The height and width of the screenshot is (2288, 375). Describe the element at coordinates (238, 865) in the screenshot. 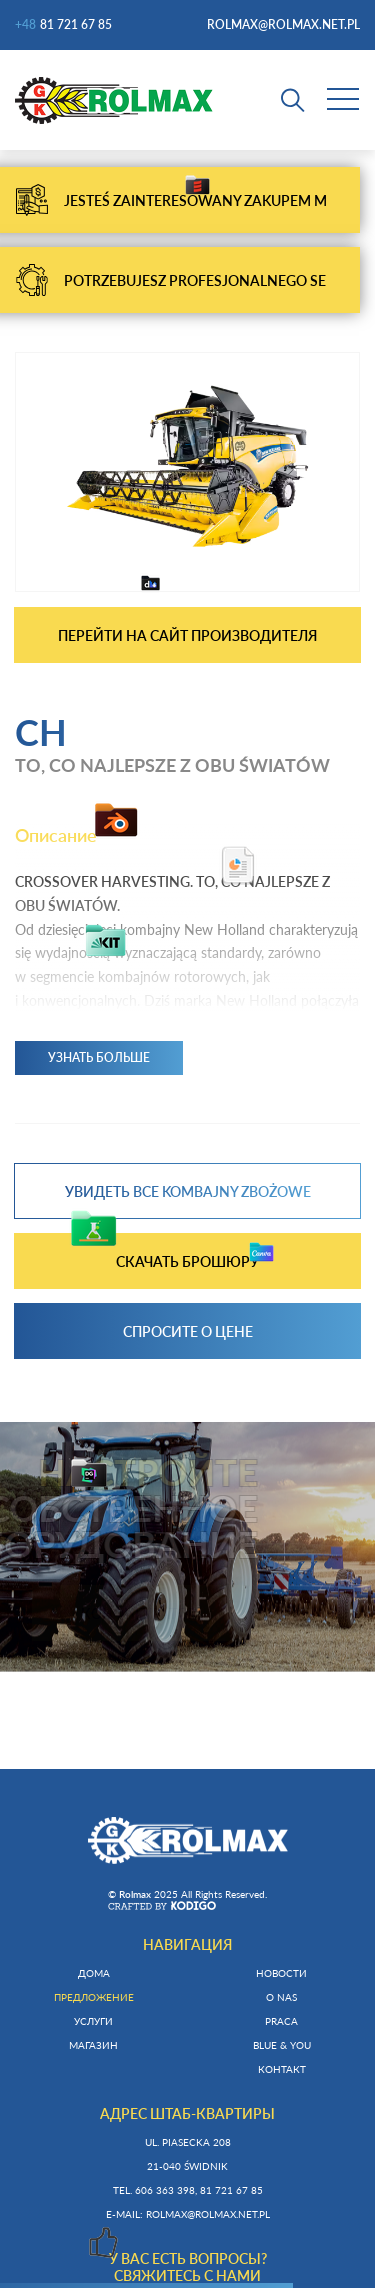

I see `open a presentation file` at that location.